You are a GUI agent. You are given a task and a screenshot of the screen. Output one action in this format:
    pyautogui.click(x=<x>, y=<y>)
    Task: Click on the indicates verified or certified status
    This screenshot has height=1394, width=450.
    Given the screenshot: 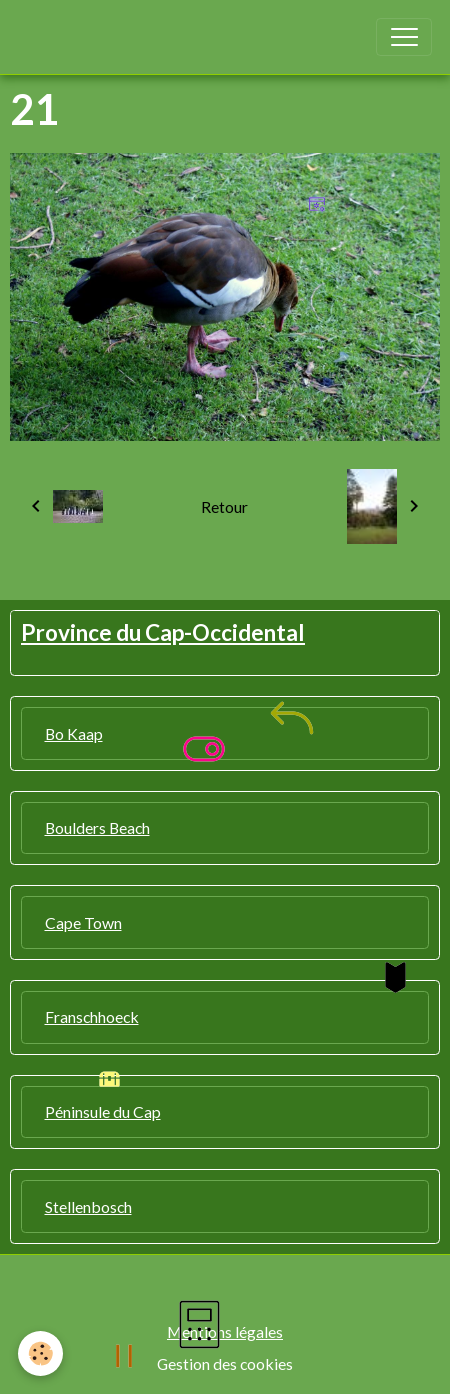 What is the action you would take?
    pyautogui.click(x=395, y=977)
    